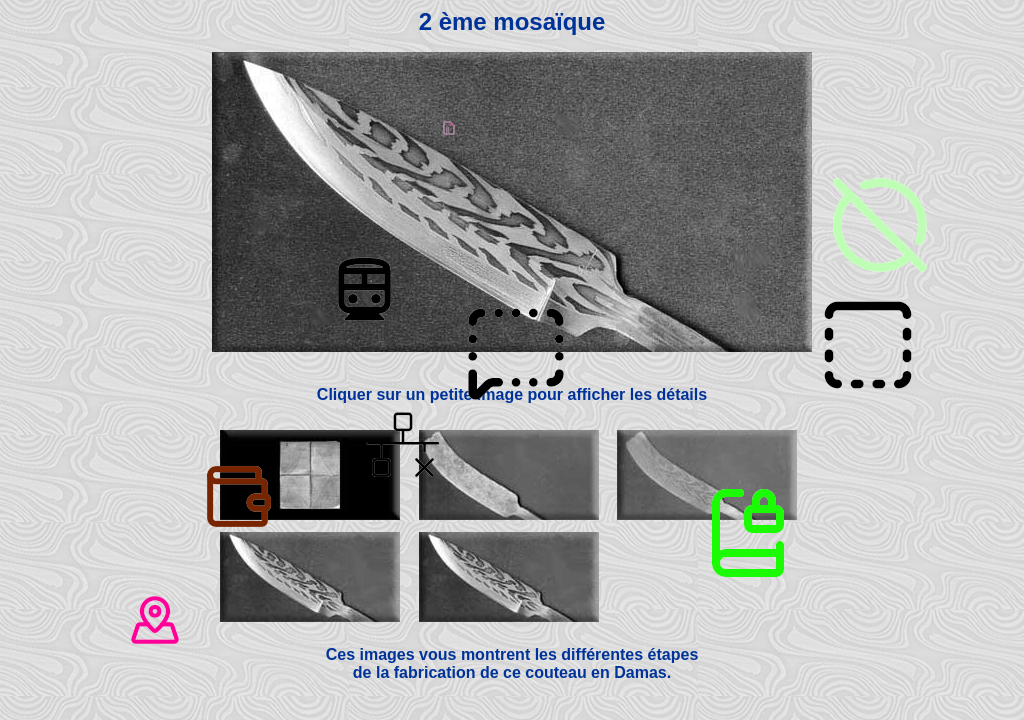 This screenshot has width=1024, height=720. What do you see at coordinates (364, 290) in the screenshot?
I see `get subway or metro directions` at bounding box center [364, 290].